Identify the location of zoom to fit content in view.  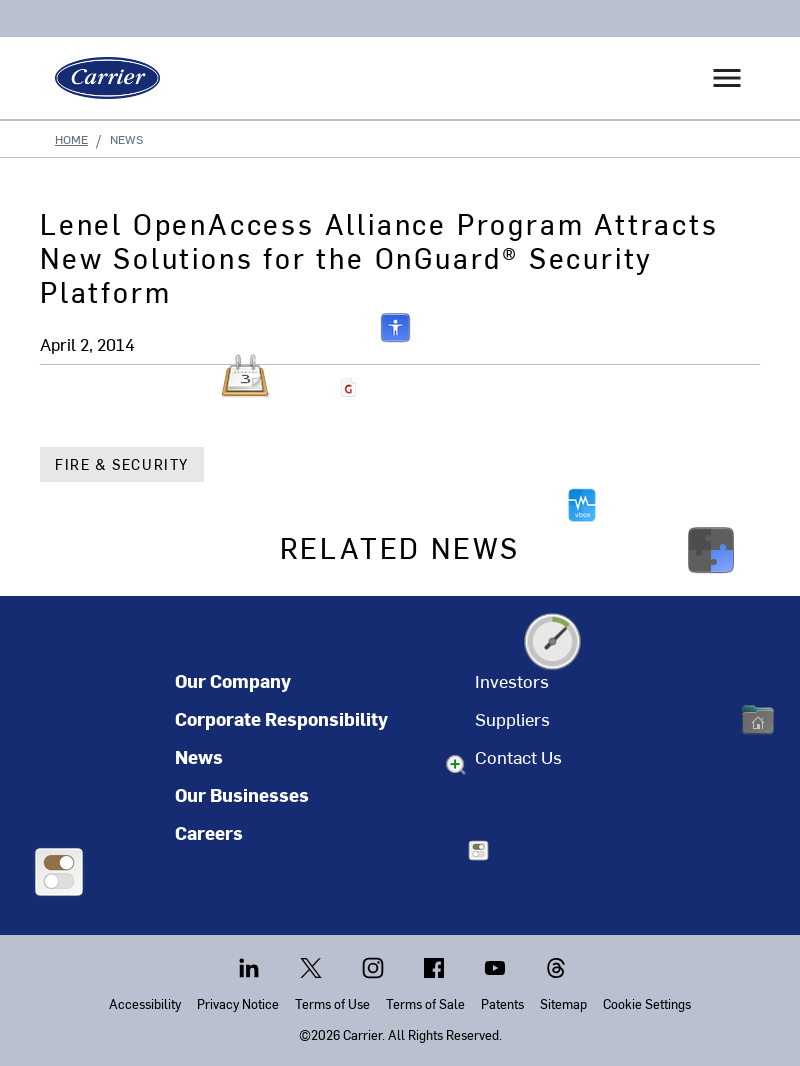
(456, 765).